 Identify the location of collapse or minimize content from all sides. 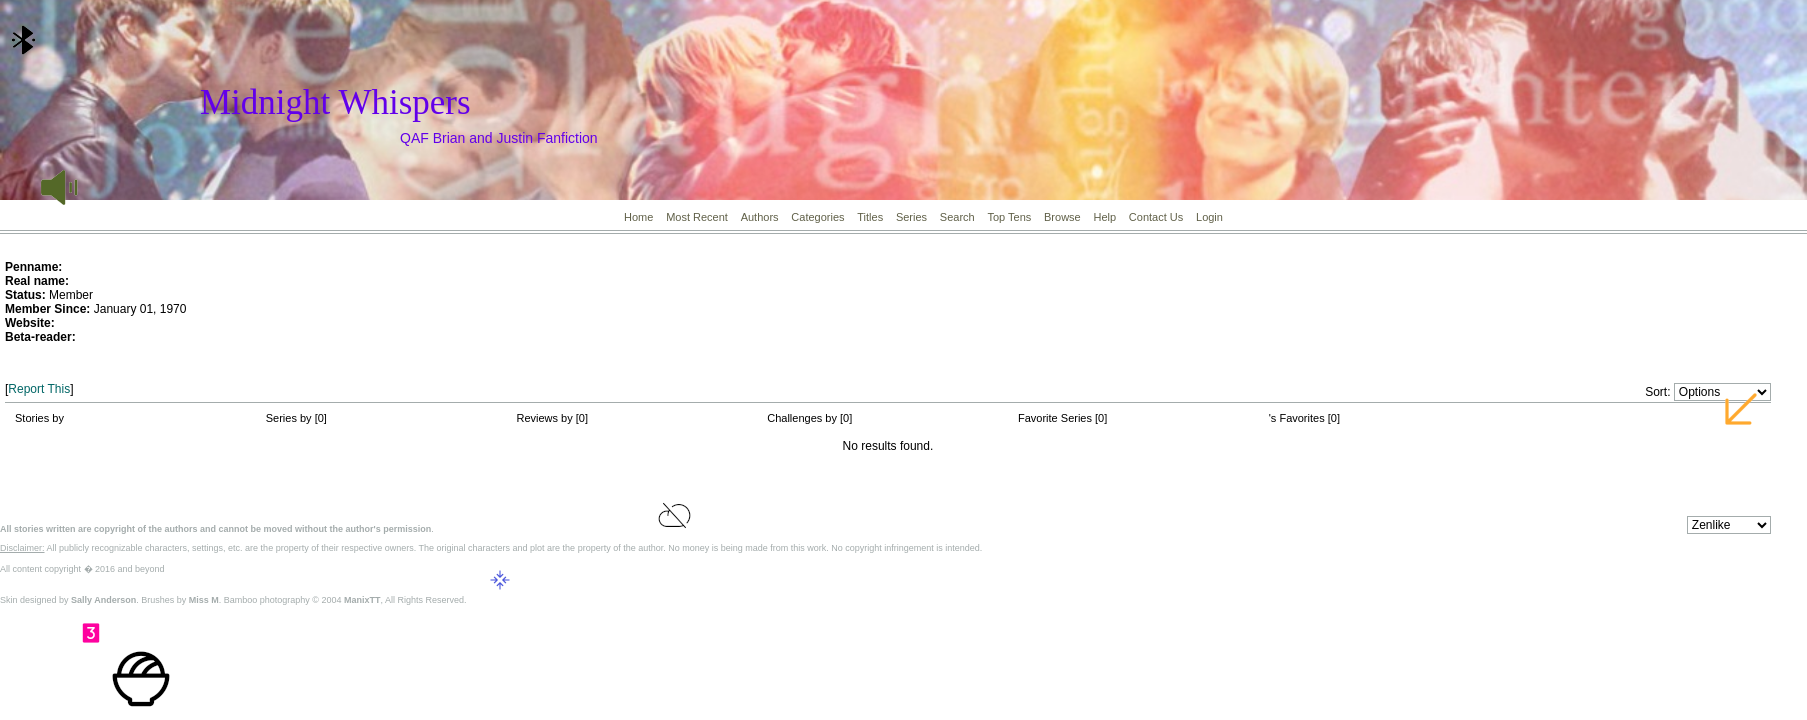
(500, 580).